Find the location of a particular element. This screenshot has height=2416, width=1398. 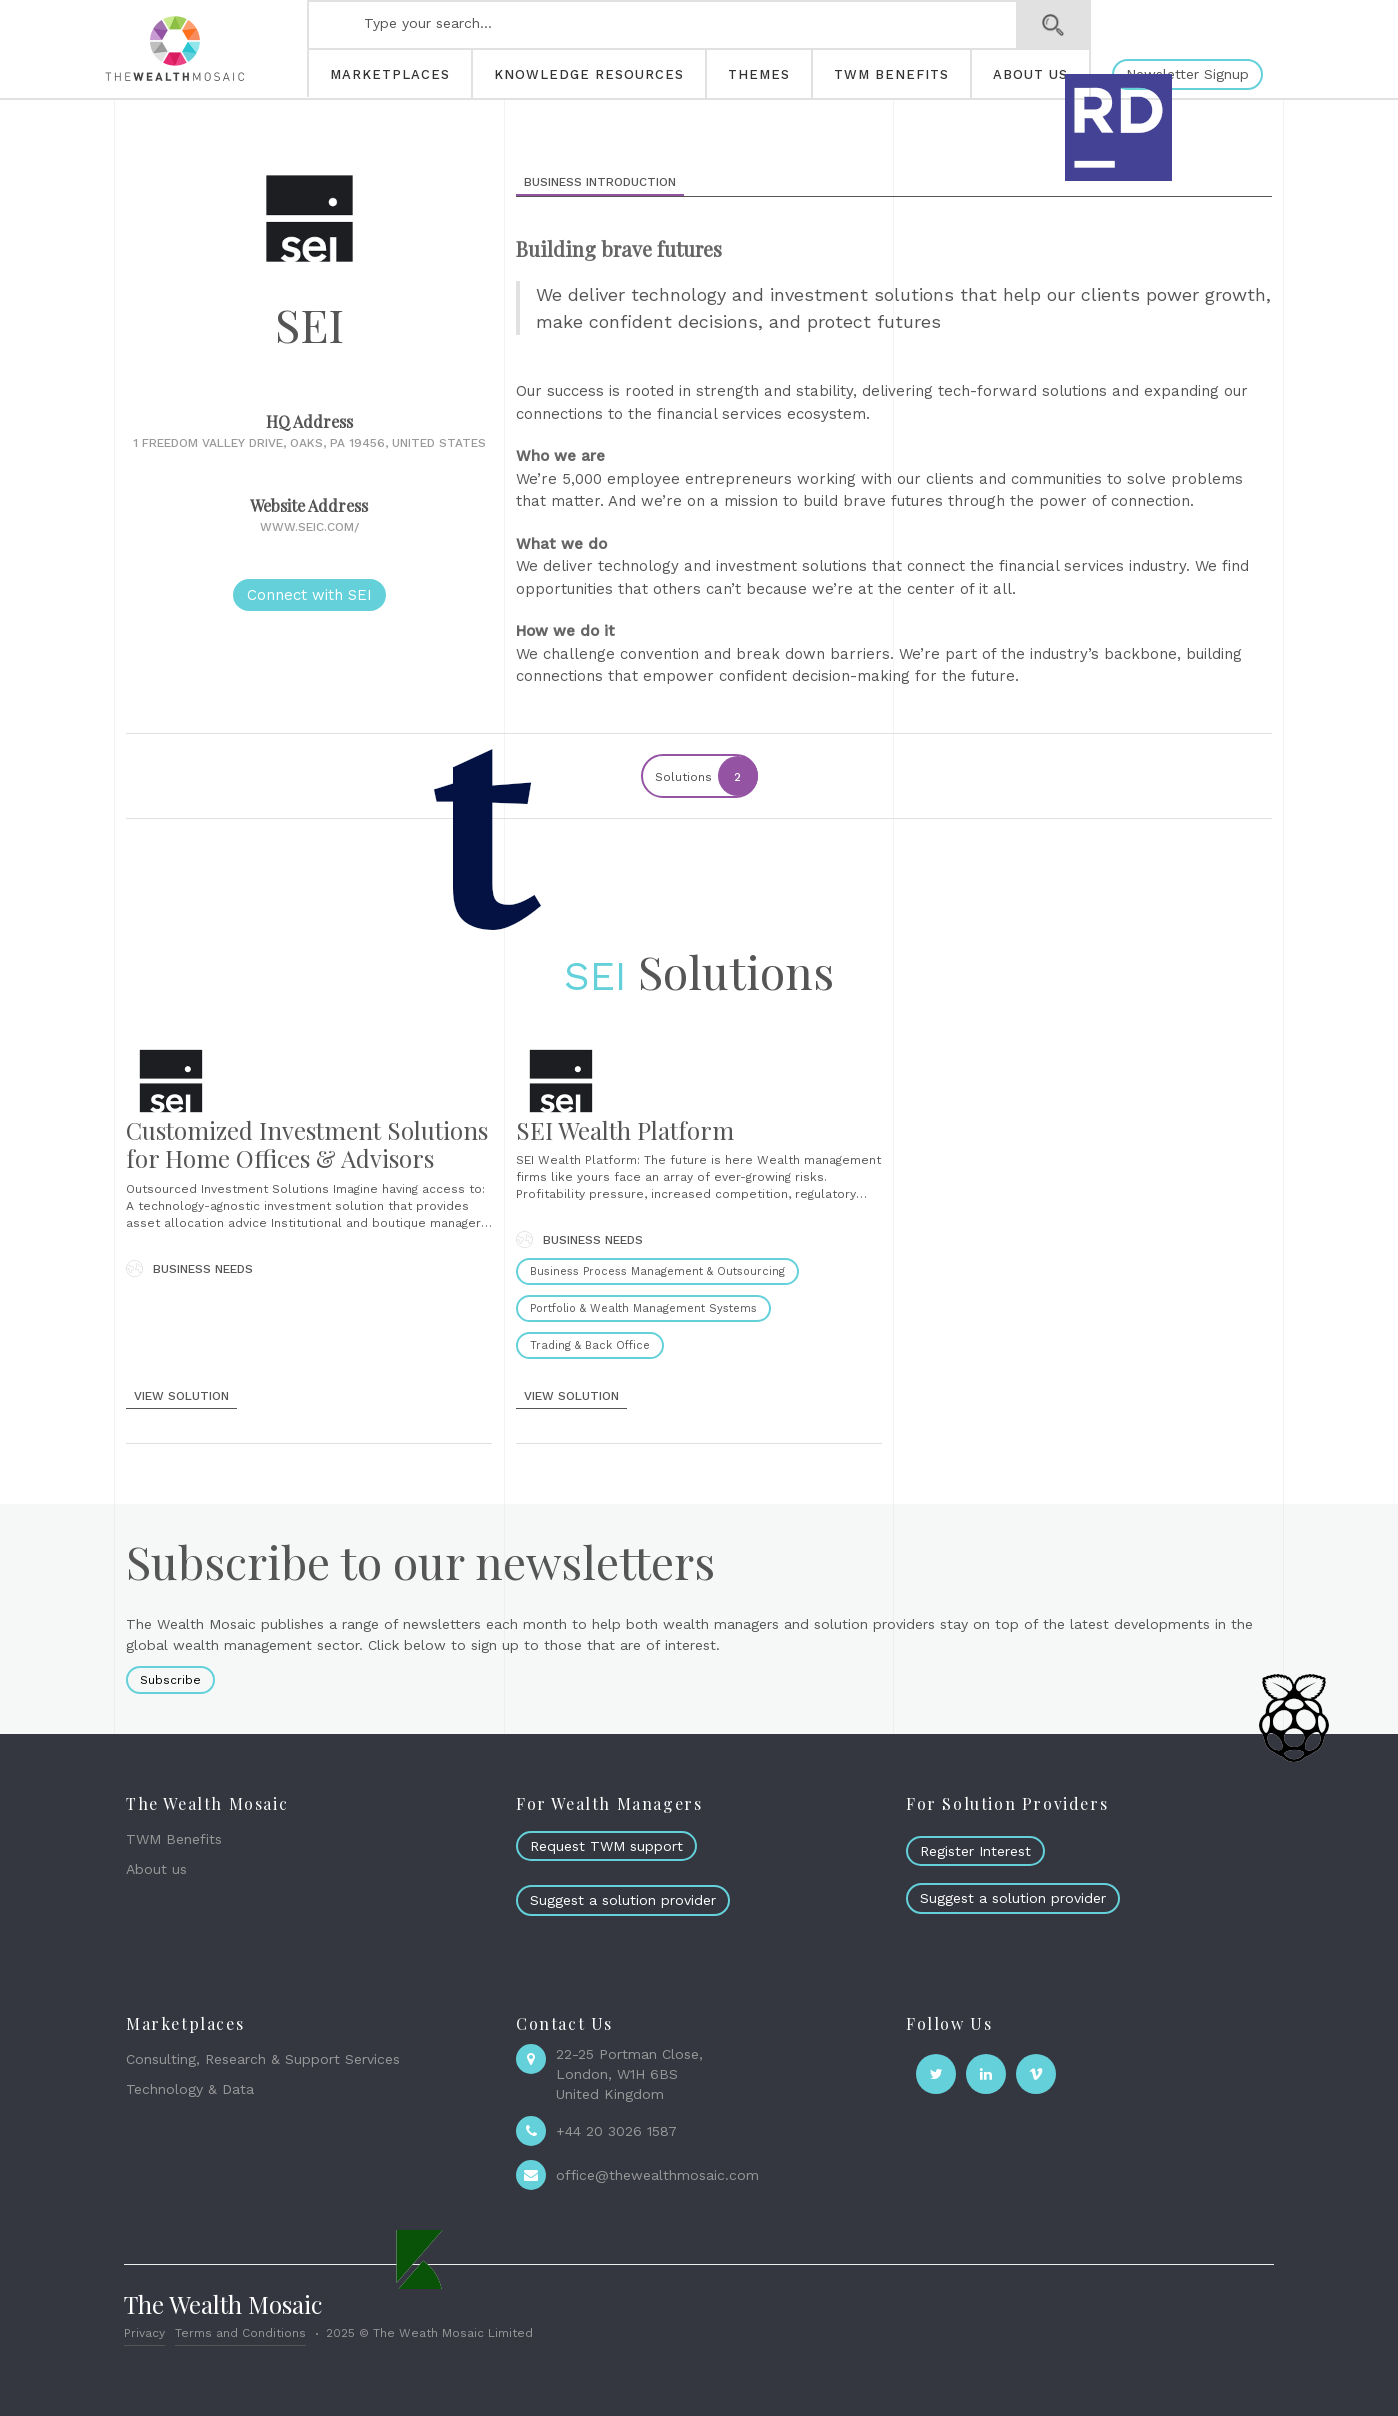

raspberry pi brand logo is located at coordinates (1294, 1718).